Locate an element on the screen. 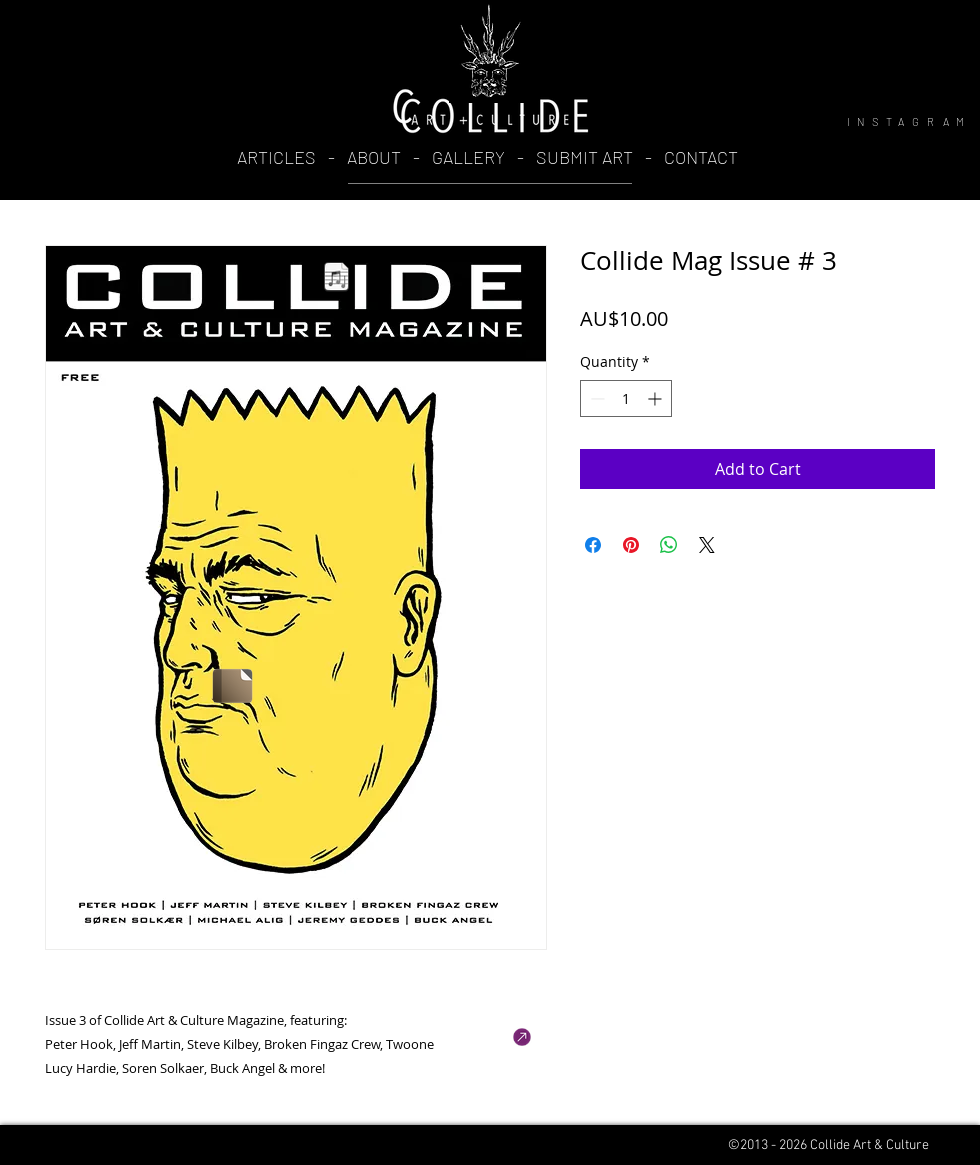  change desktop wallpaper settings is located at coordinates (232, 684).